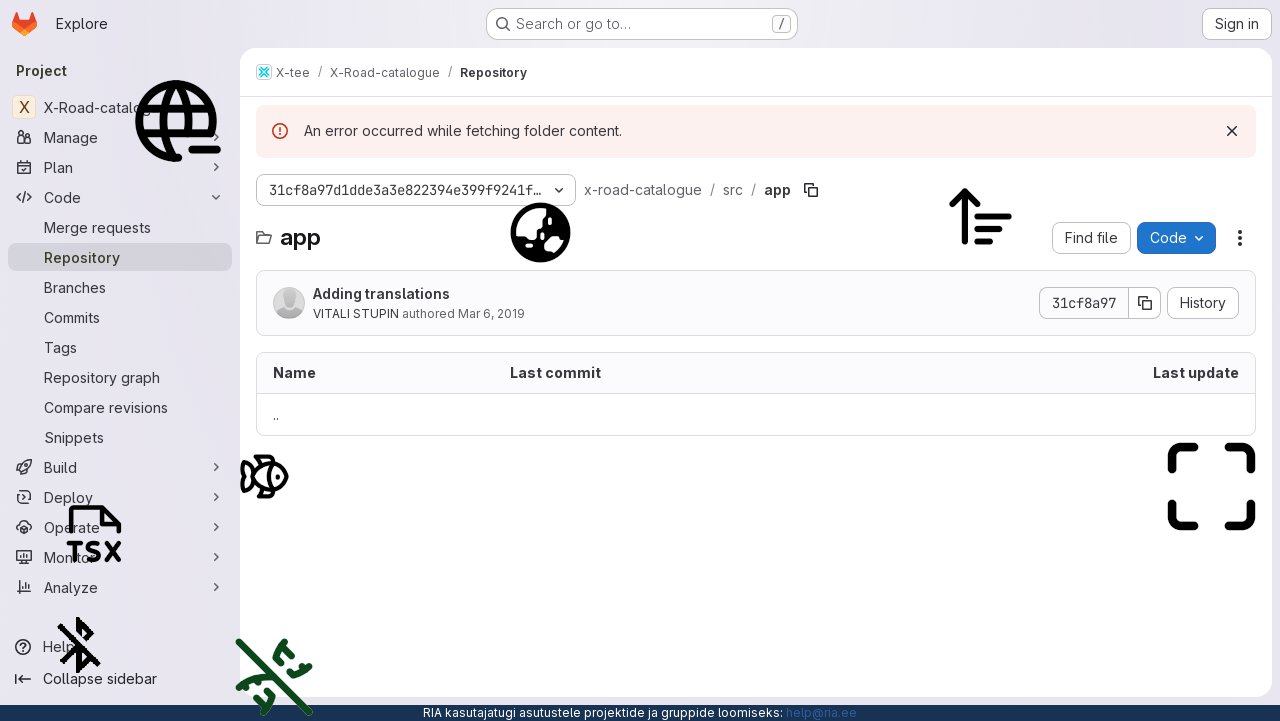 This screenshot has height=721, width=1280. Describe the element at coordinates (79, 645) in the screenshot. I see `bluetooth is currently disabled` at that location.